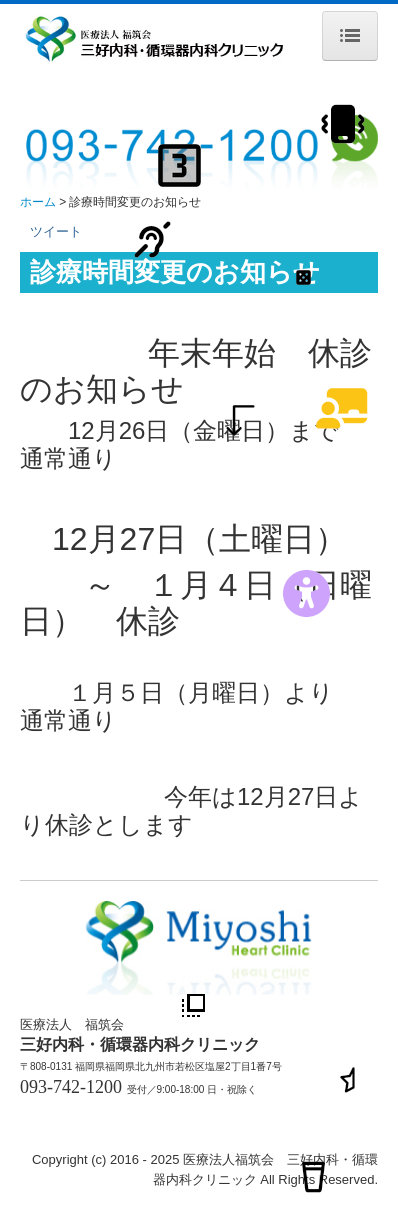 This screenshot has width=398, height=1210. What do you see at coordinates (240, 420) in the screenshot?
I see `go back and down in navigation` at bounding box center [240, 420].